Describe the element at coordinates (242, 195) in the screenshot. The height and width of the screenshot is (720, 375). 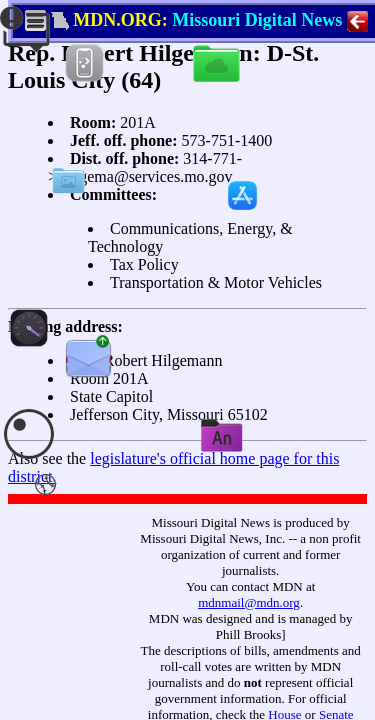
I see `open the app store to browse and download applications` at that location.